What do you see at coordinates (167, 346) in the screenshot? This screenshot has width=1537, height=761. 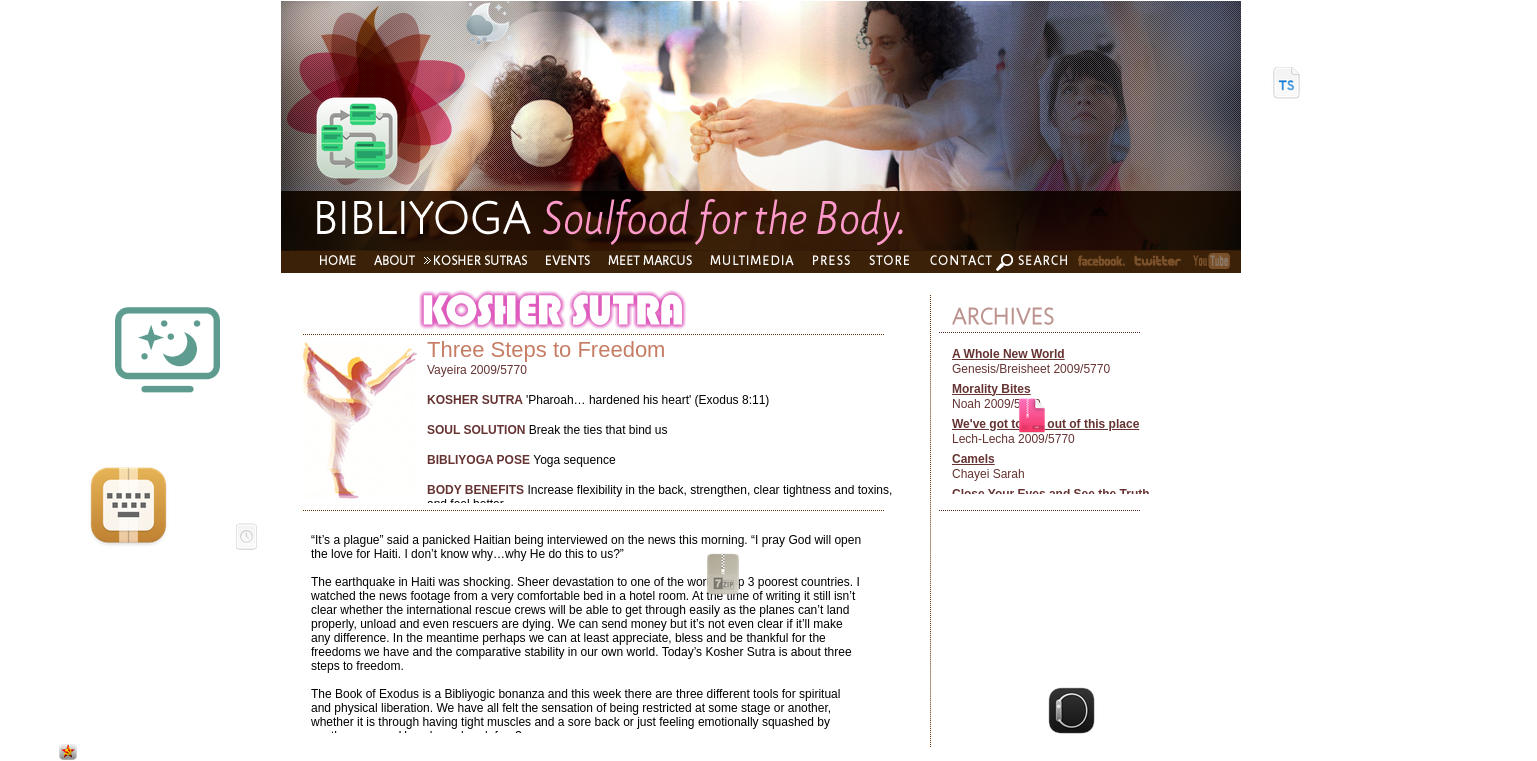 I see `access screensaver settings` at bounding box center [167, 346].